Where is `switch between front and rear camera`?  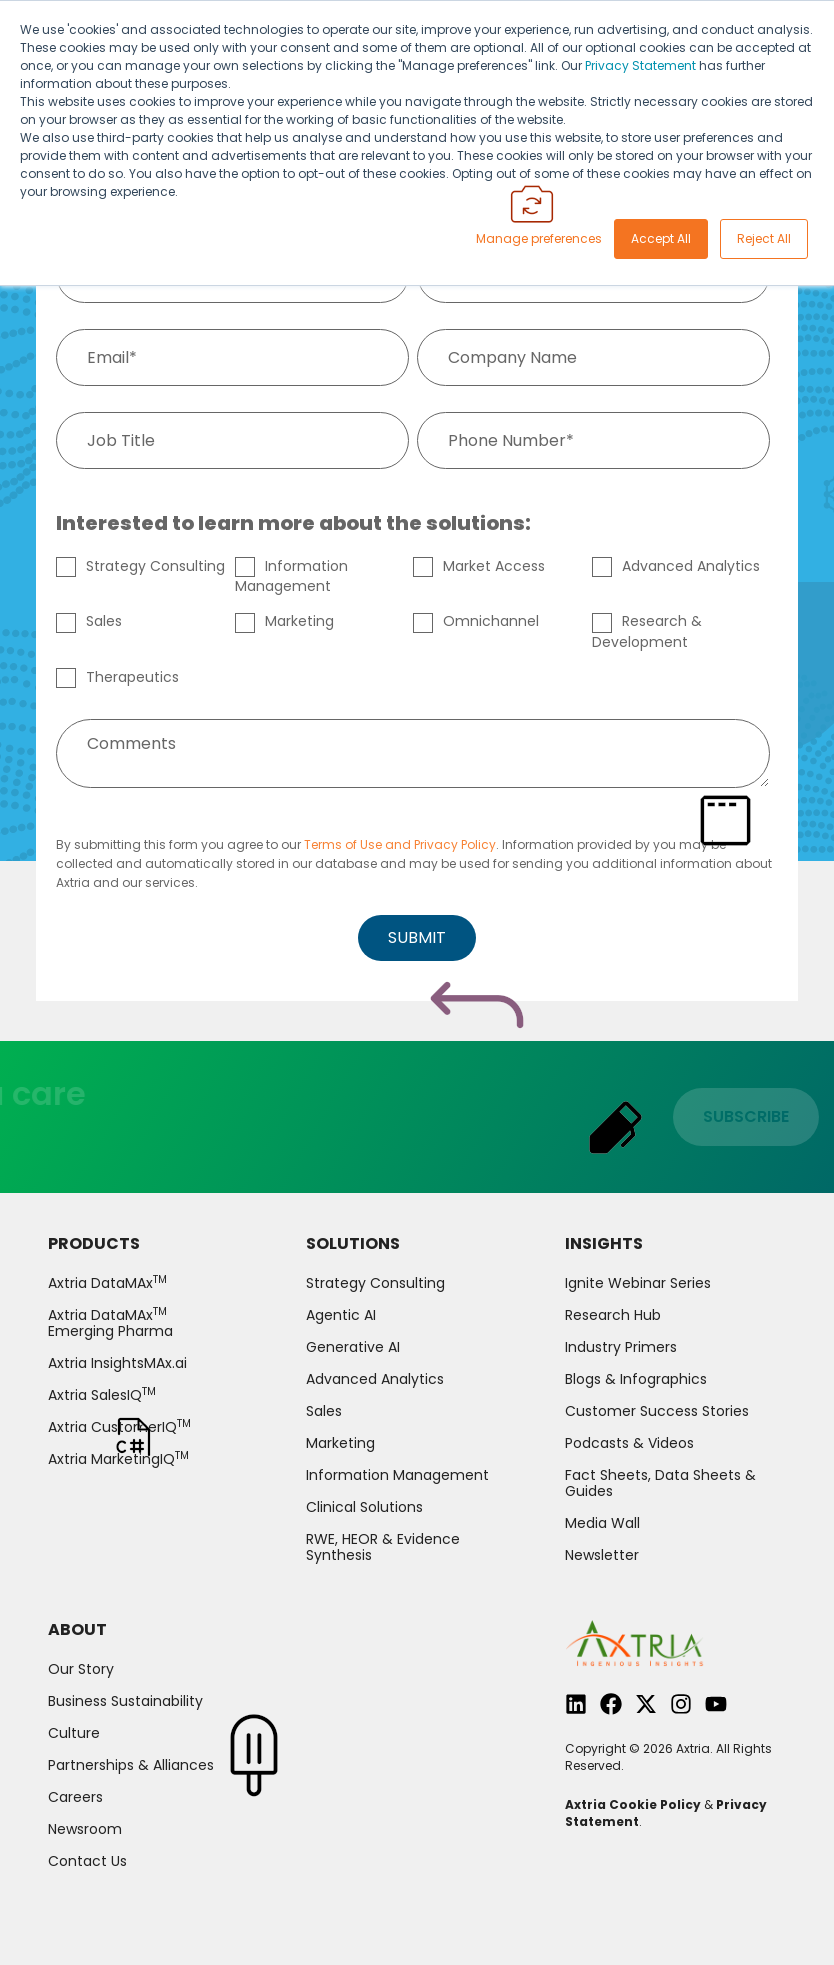 switch between front and rear camera is located at coordinates (532, 205).